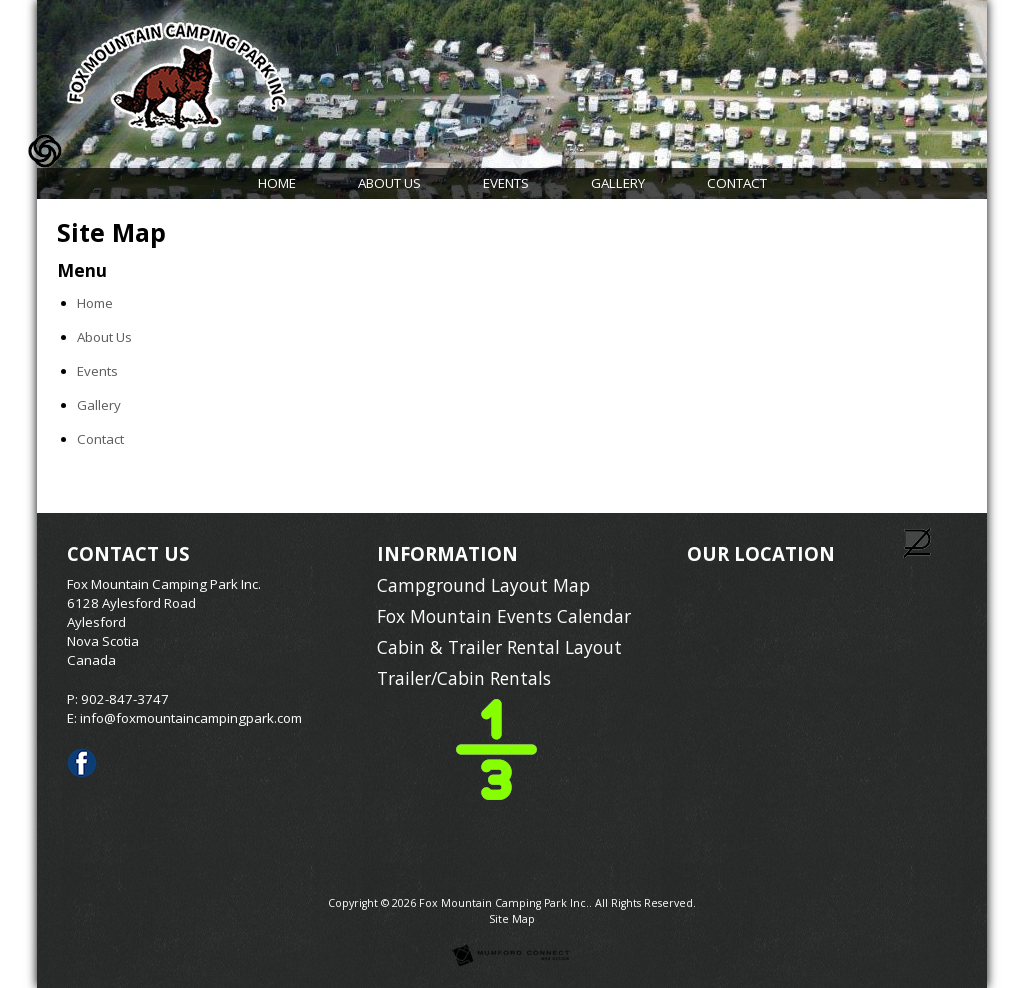 The height and width of the screenshot is (988, 1024). What do you see at coordinates (917, 543) in the screenshot?
I see `indicates set is not a superset of another in mathematical notation` at bounding box center [917, 543].